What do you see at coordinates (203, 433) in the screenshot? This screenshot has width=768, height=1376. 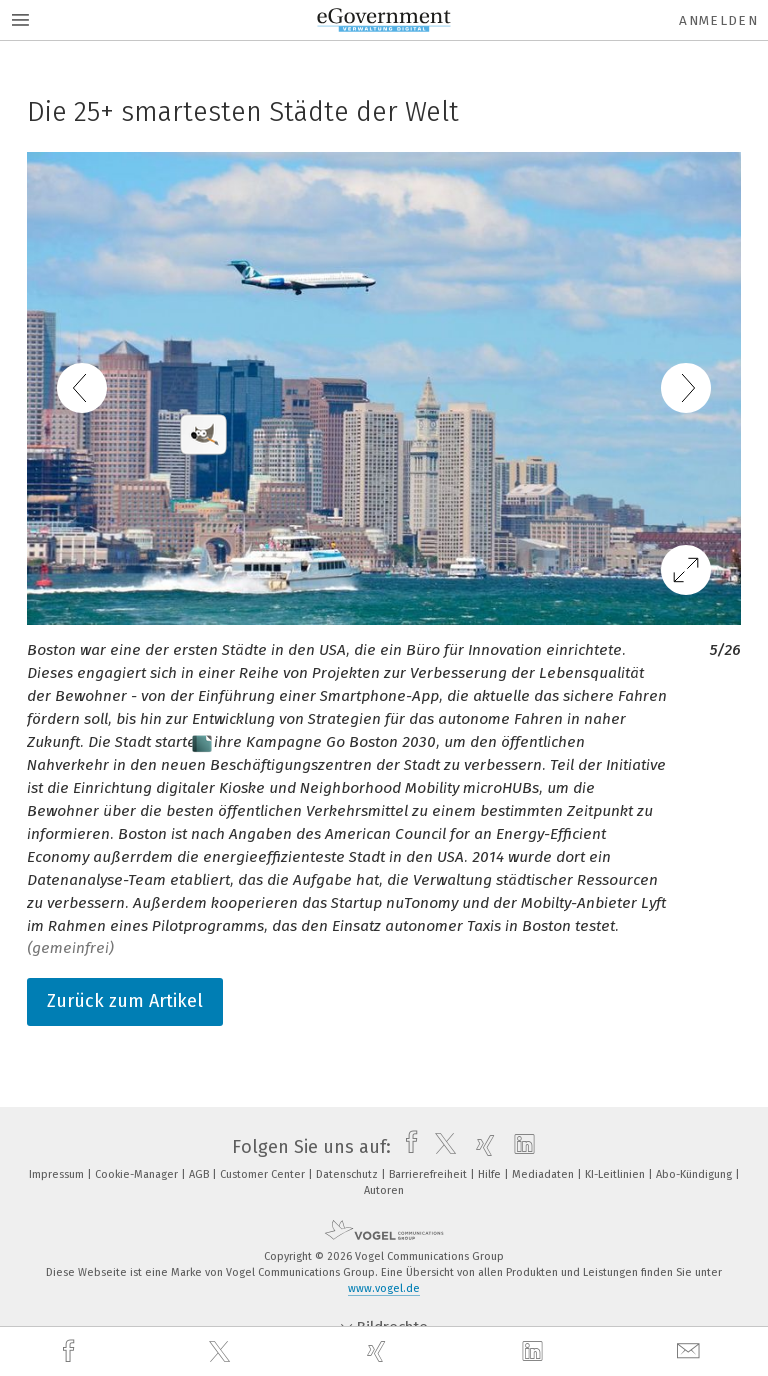 I see `open a GIMP project file` at bounding box center [203, 433].